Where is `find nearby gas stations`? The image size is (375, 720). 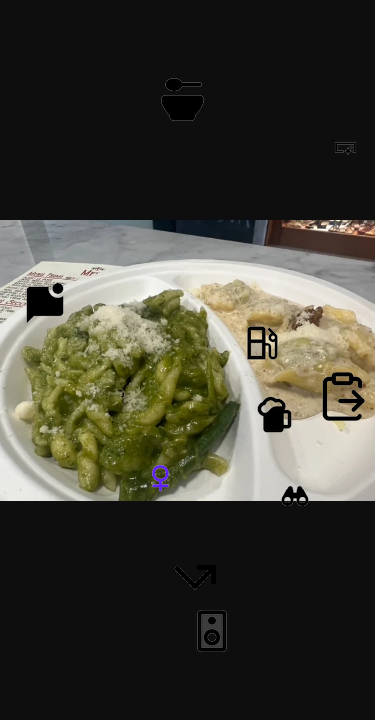
find nearby gas stations is located at coordinates (262, 343).